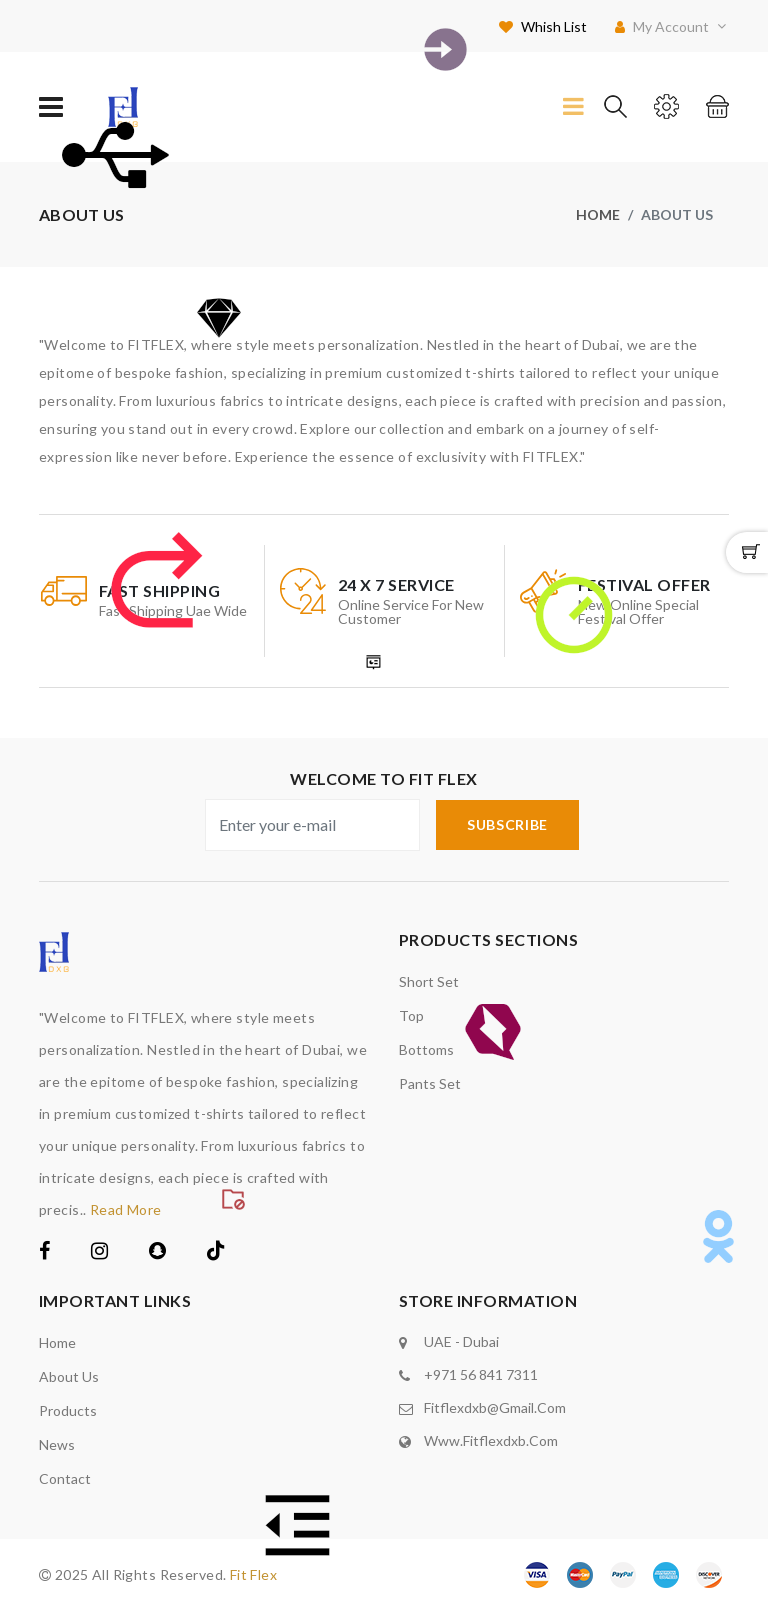 The height and width of the screenshot is (1611, 768). What do you see at coordinates (154, 584) in the screenshot?
I see `redo last action` at bounding box center [154, 584].